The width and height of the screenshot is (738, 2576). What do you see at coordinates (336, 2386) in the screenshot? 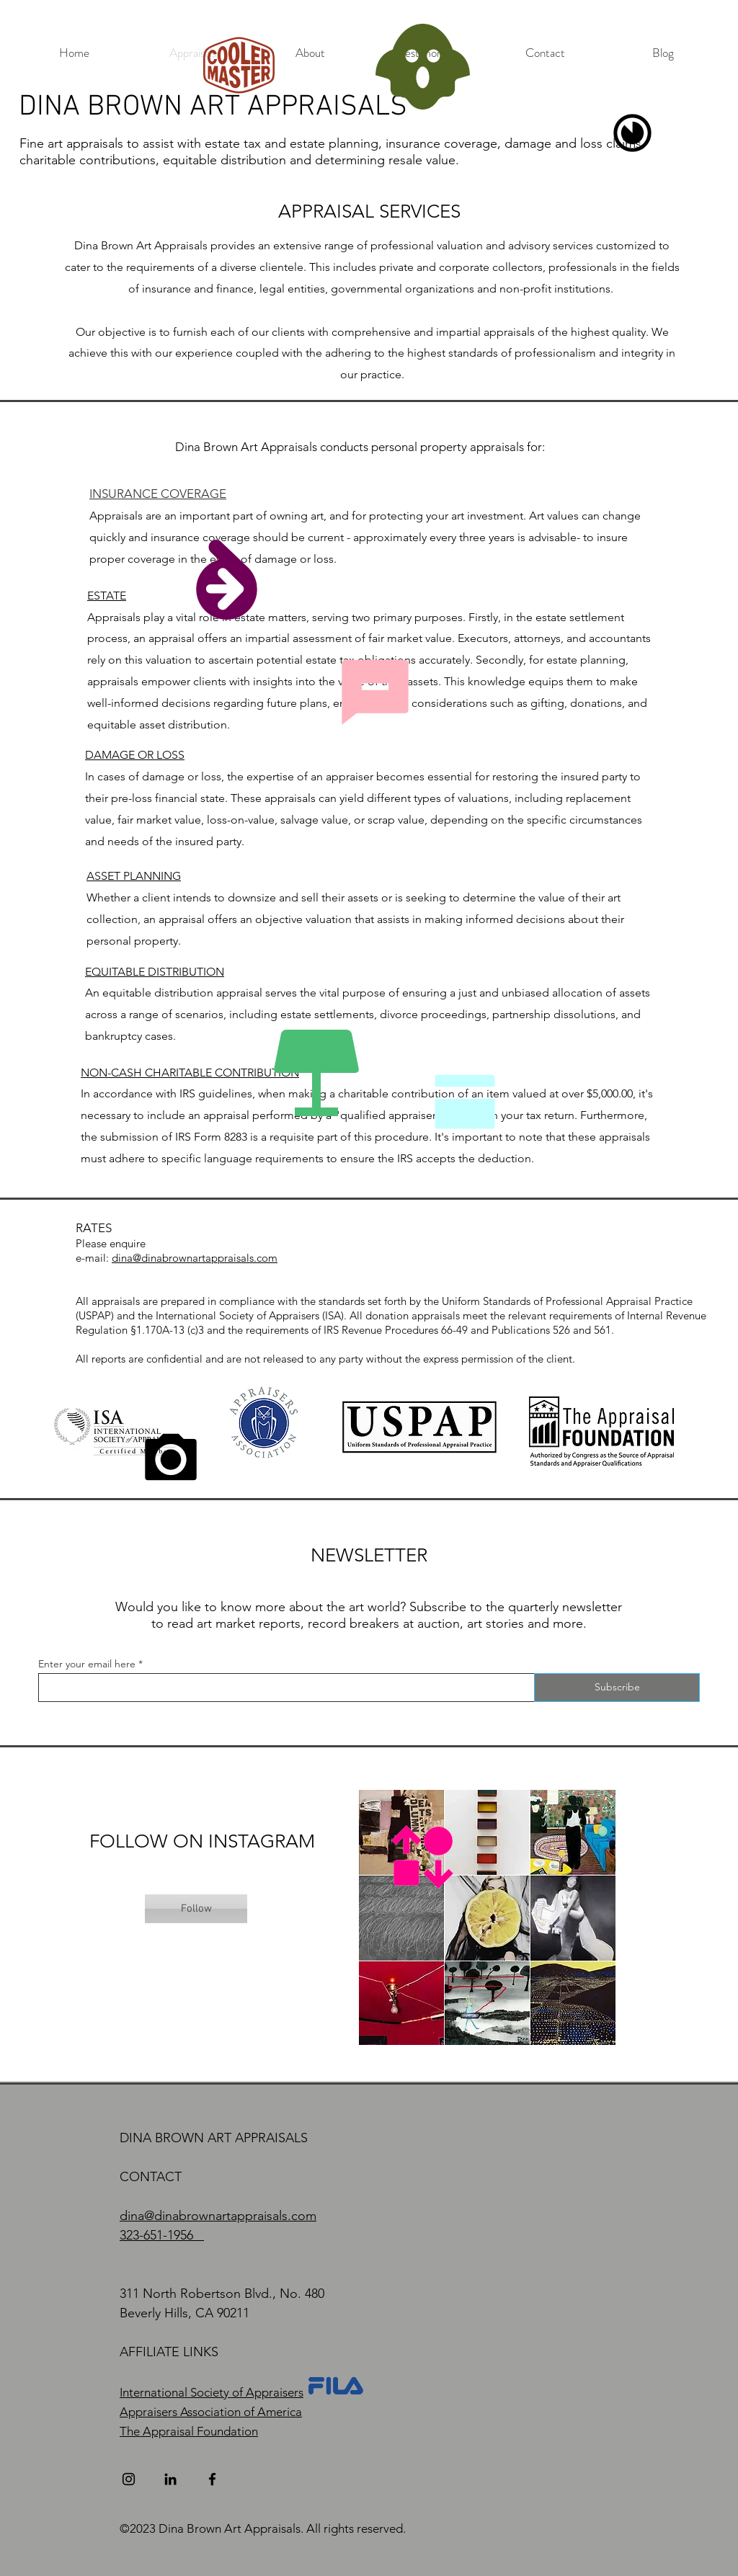
I see `Fila brand logo` at bounding box center [336, 2386].